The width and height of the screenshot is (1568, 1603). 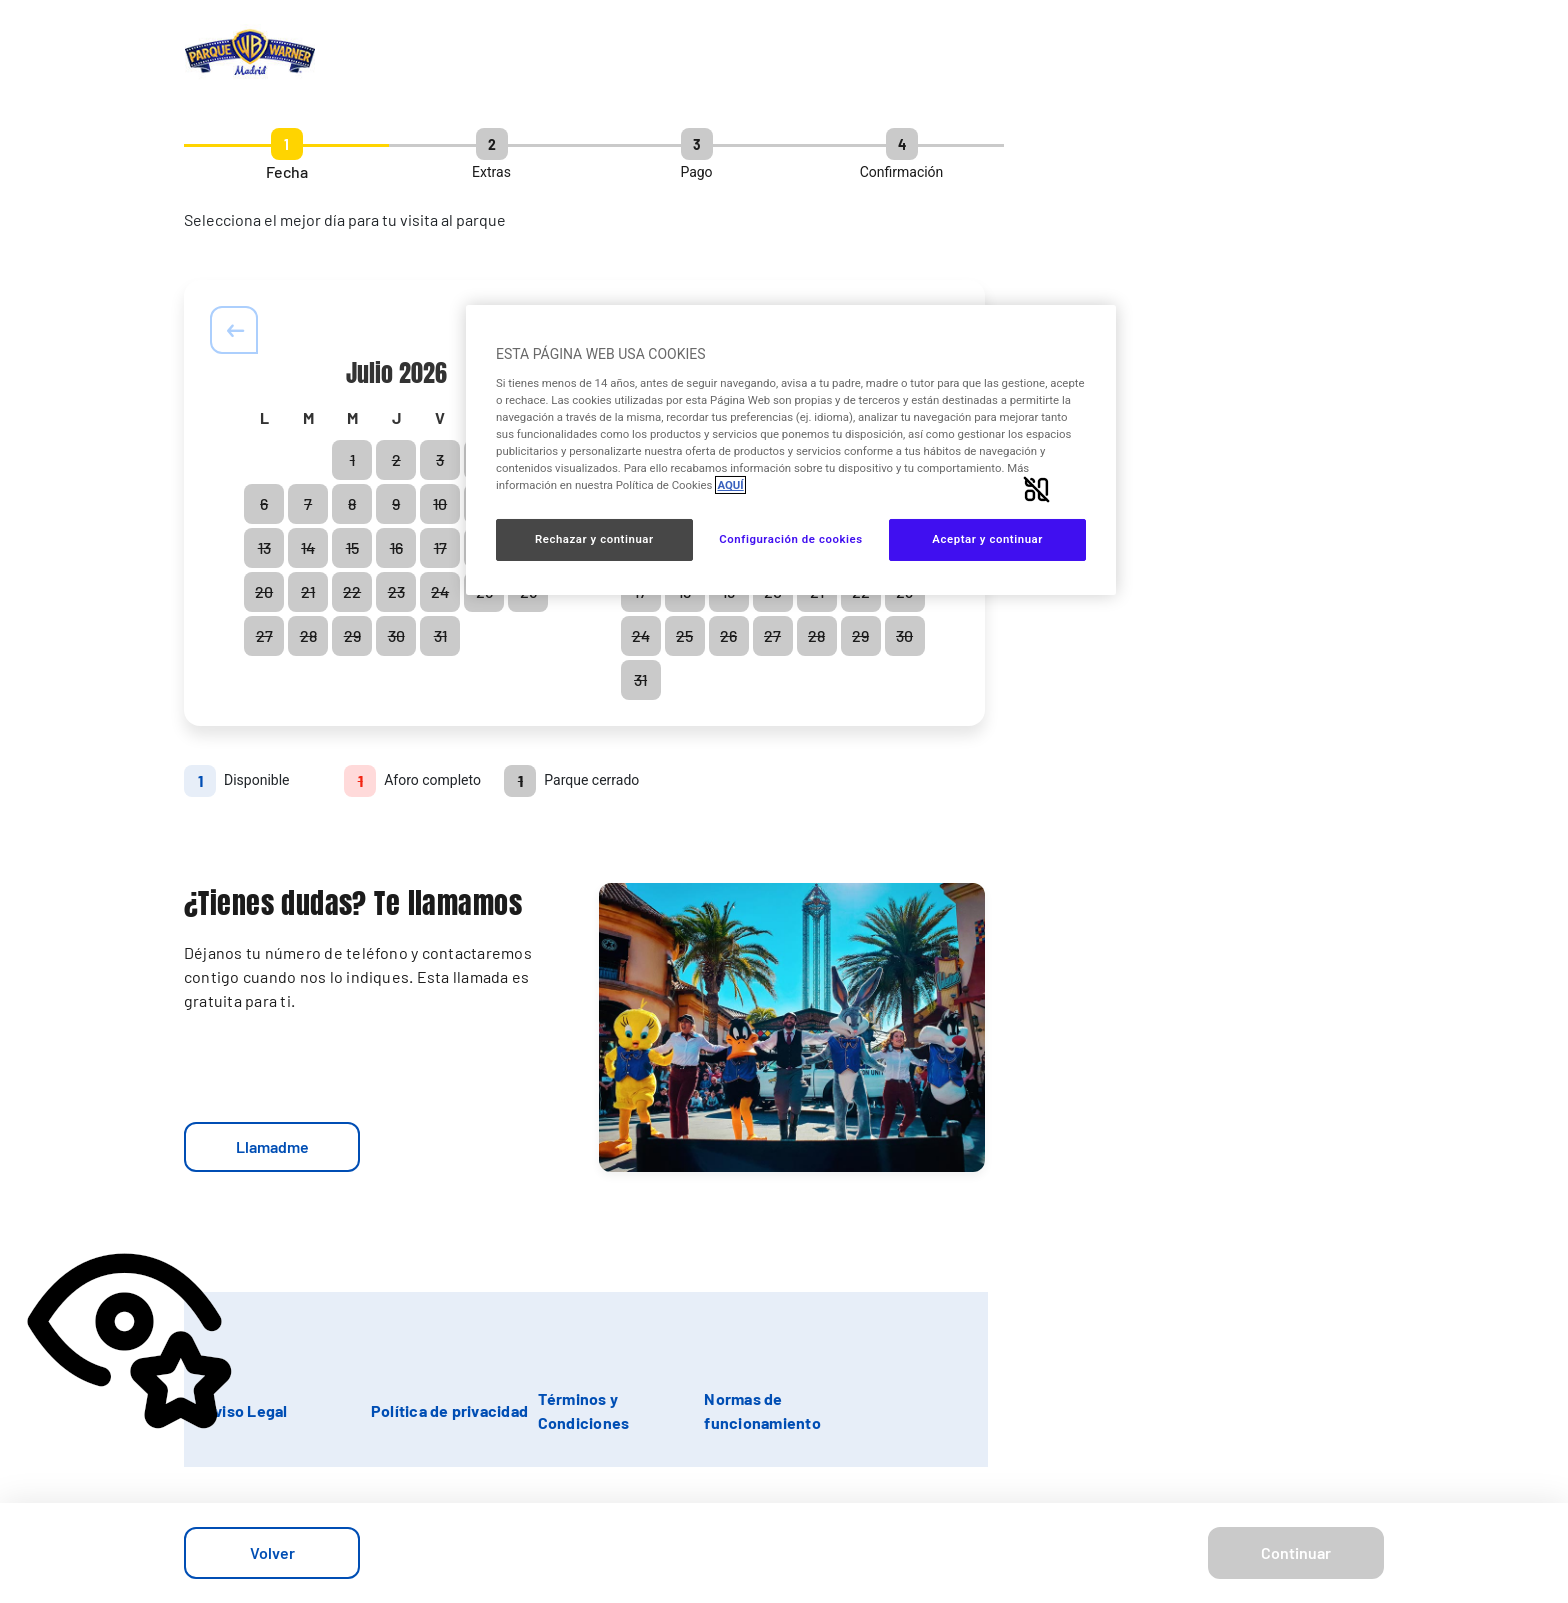 What do you see at coordinates (1036, 489) in the screenshot?
I see `disable layout view` at bounding box center [1036, 489].